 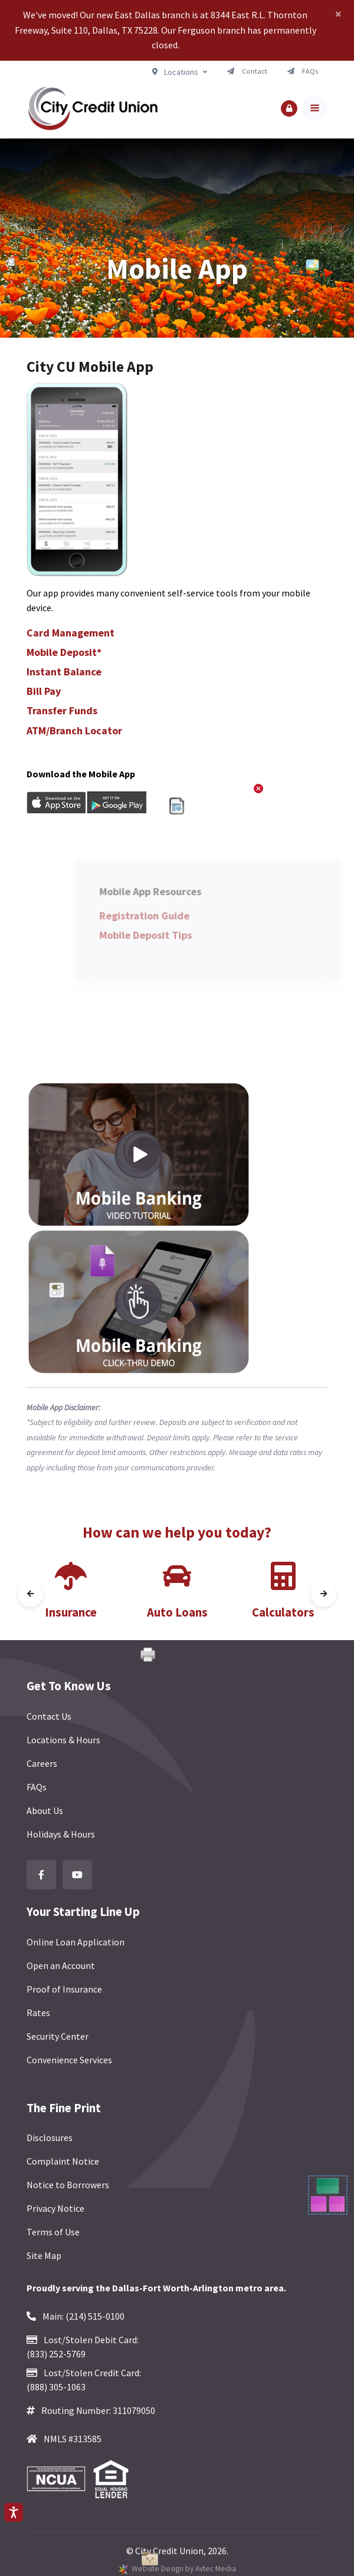 I want to click on access your public shared folder, so click(x=150, y=2559).